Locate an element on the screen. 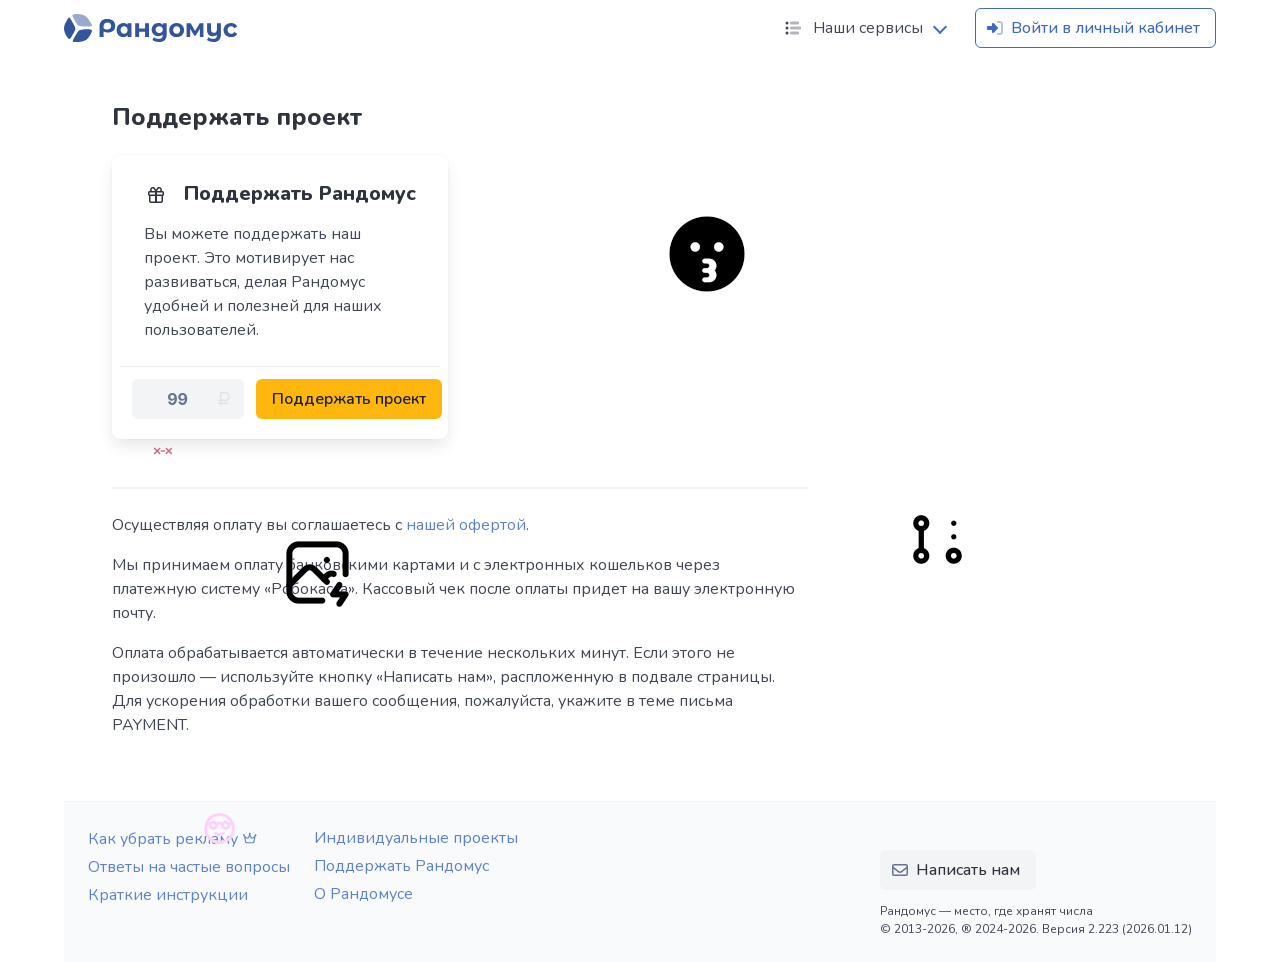 This screenshot has width=1280, height=962. quick photo enhancement or auto-fix is located at coordinates (317, 572).